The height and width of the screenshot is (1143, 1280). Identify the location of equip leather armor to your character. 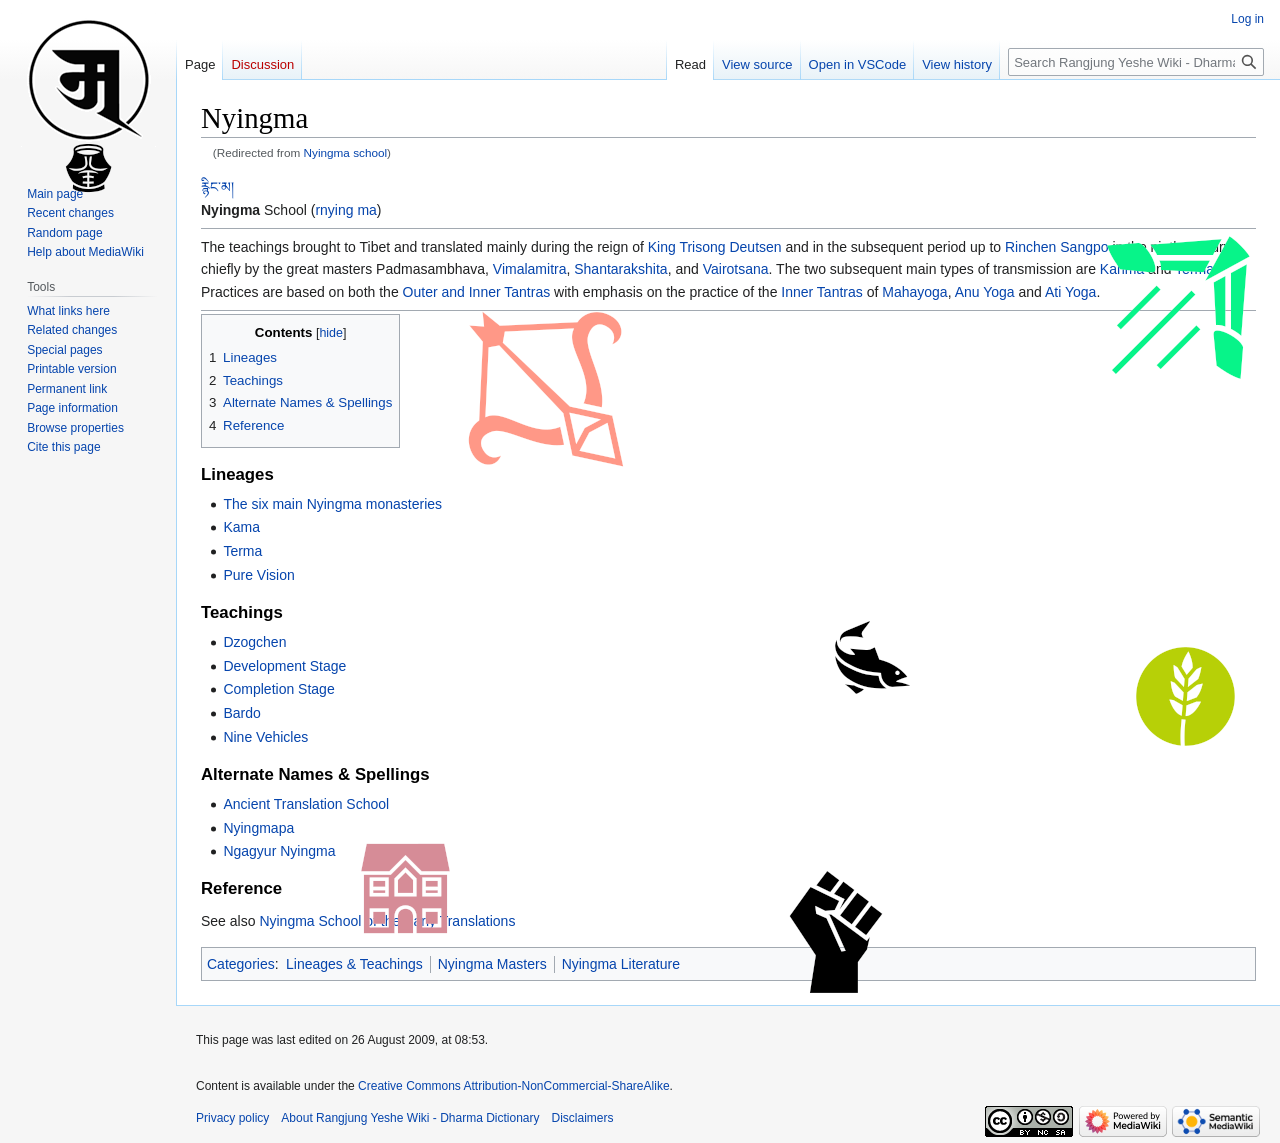
(88, 168).